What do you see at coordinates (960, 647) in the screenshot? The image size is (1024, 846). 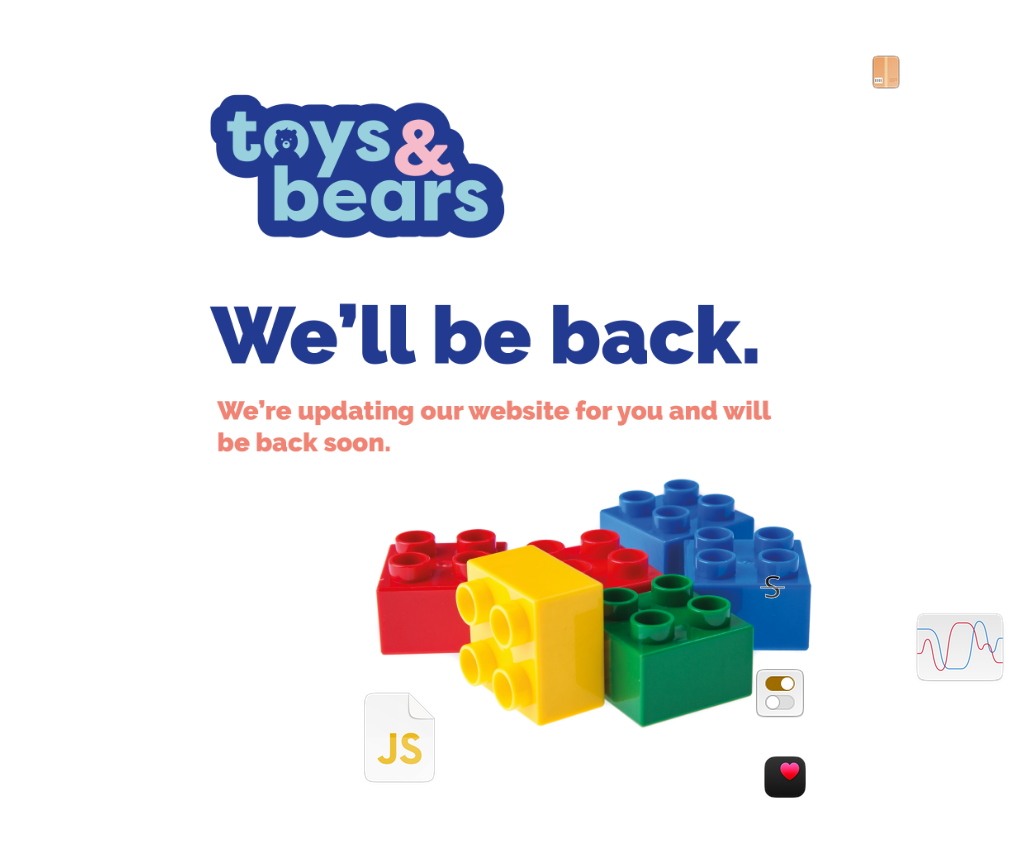 I see `open power statistics application` at bounding box center [960, 647].